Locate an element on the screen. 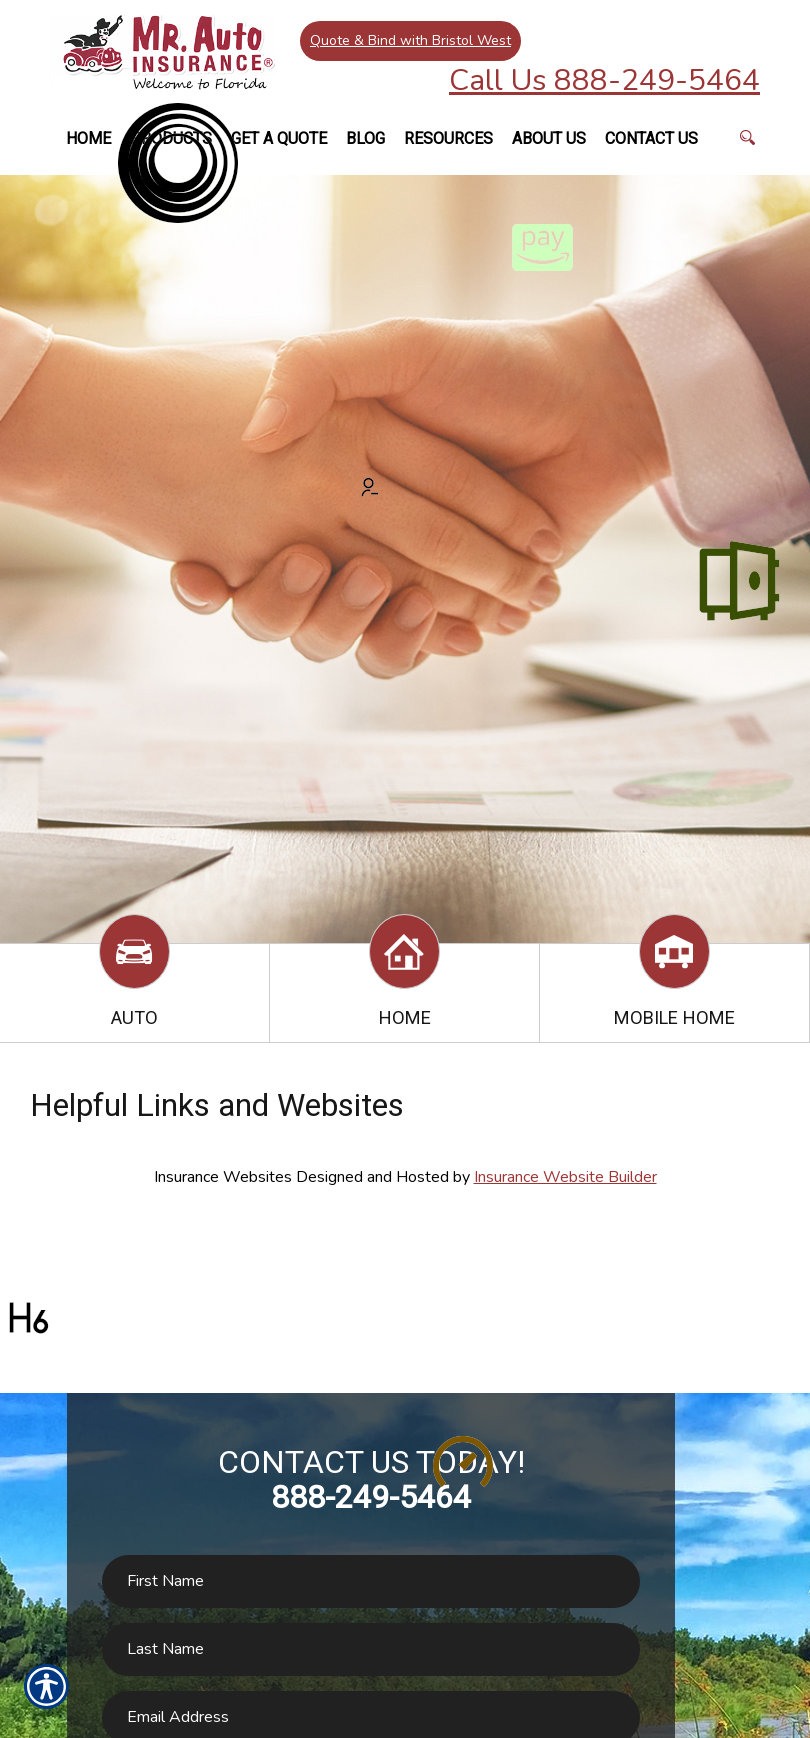 The image size is (810, 1738). pay with amazon pay at checkout is located at coordinates (542, 247).